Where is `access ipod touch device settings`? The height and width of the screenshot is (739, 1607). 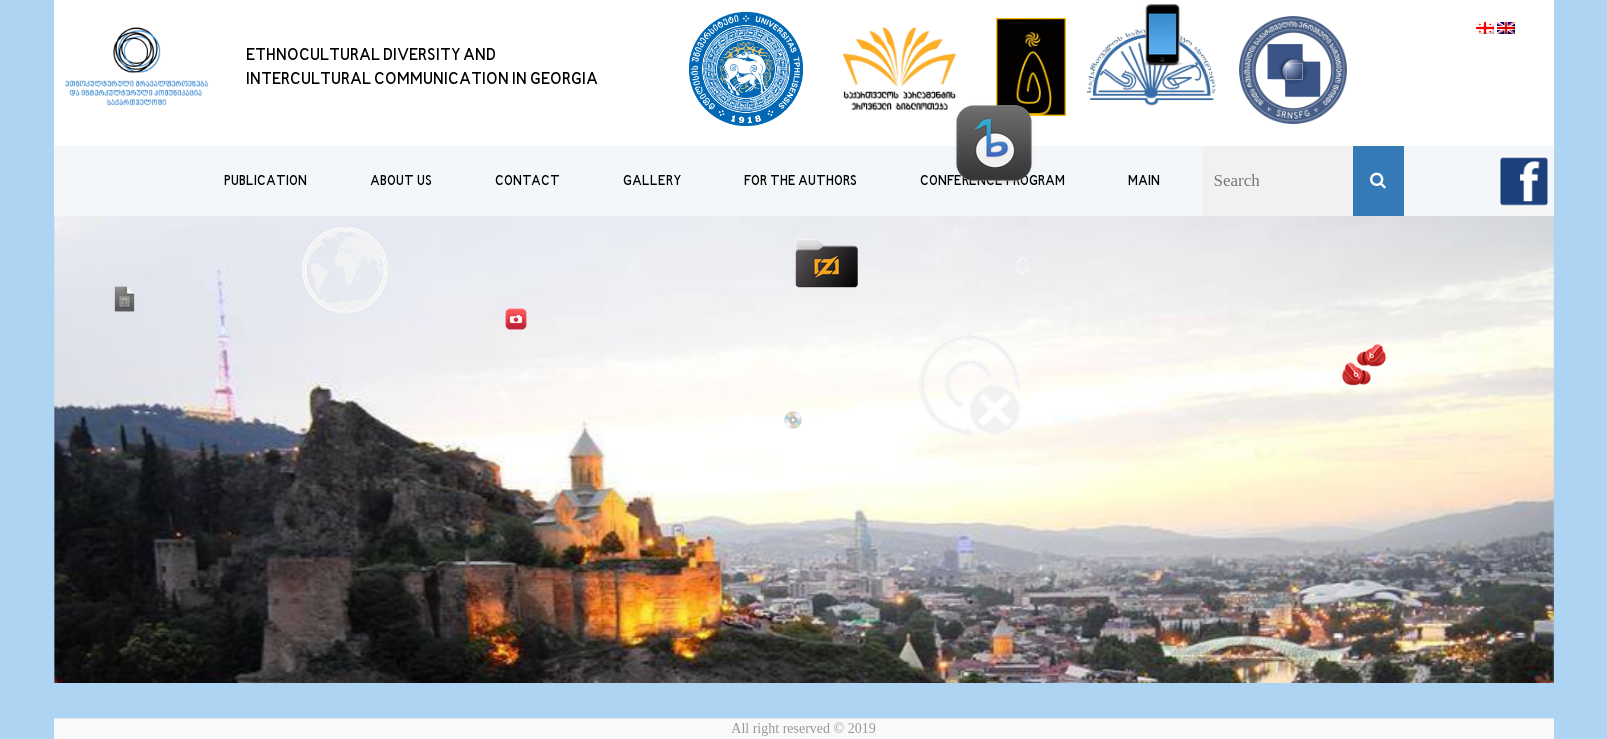 access ipod touch device settings is located at coordinates (1162, 33).